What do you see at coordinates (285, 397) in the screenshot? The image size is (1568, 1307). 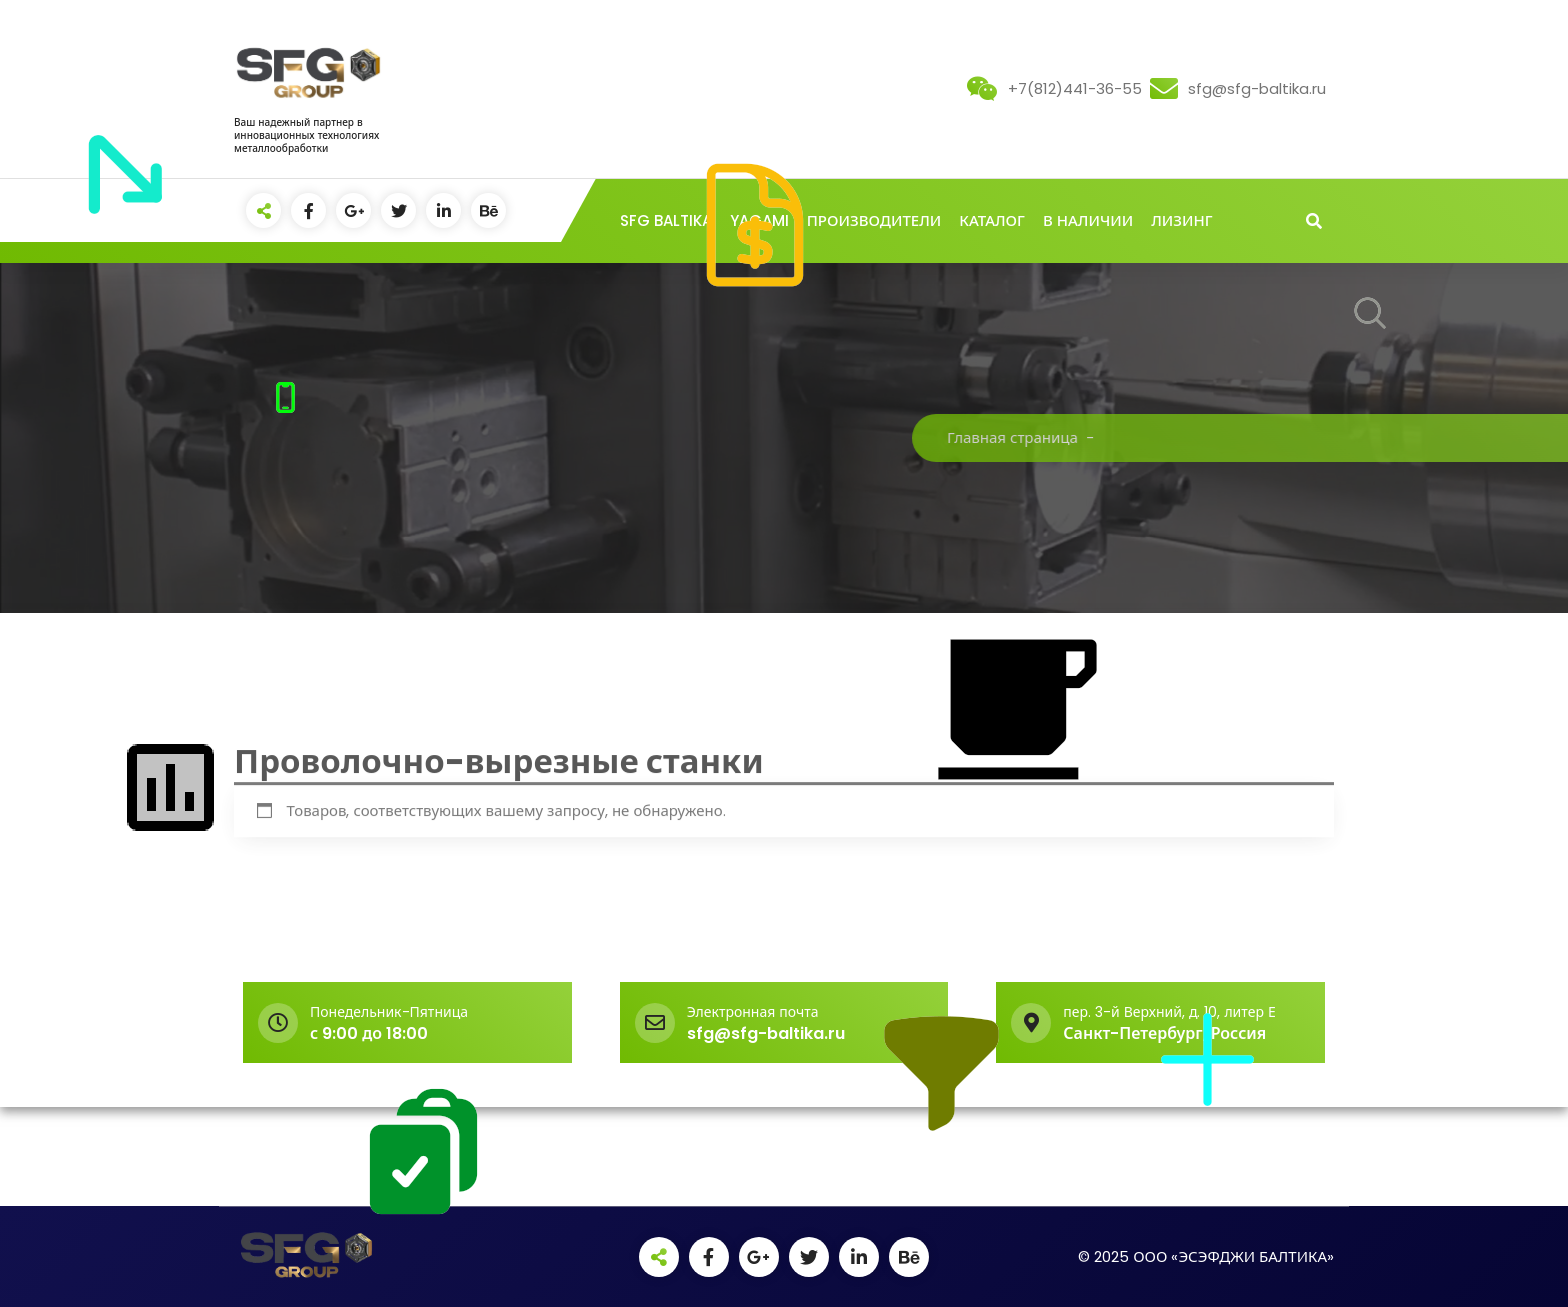 I see `access mobile device settings` at bounding box center [285, 397].